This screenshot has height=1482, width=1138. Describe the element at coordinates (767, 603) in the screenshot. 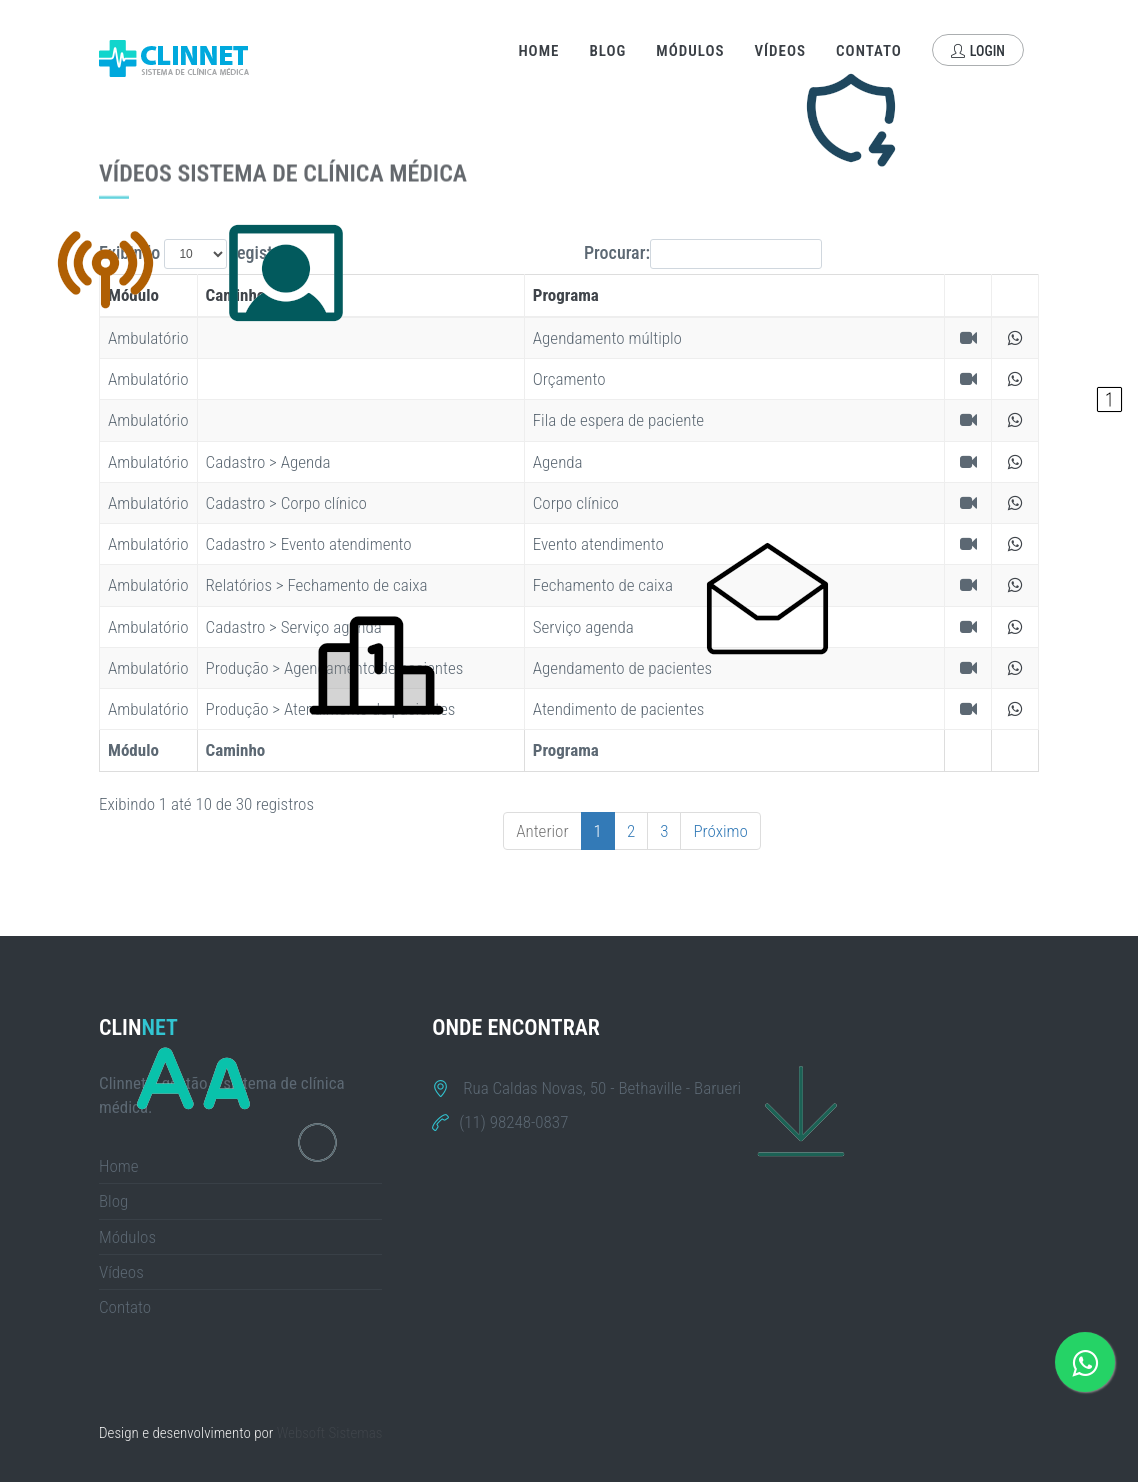

I see `view opened mail or messages` at that location.